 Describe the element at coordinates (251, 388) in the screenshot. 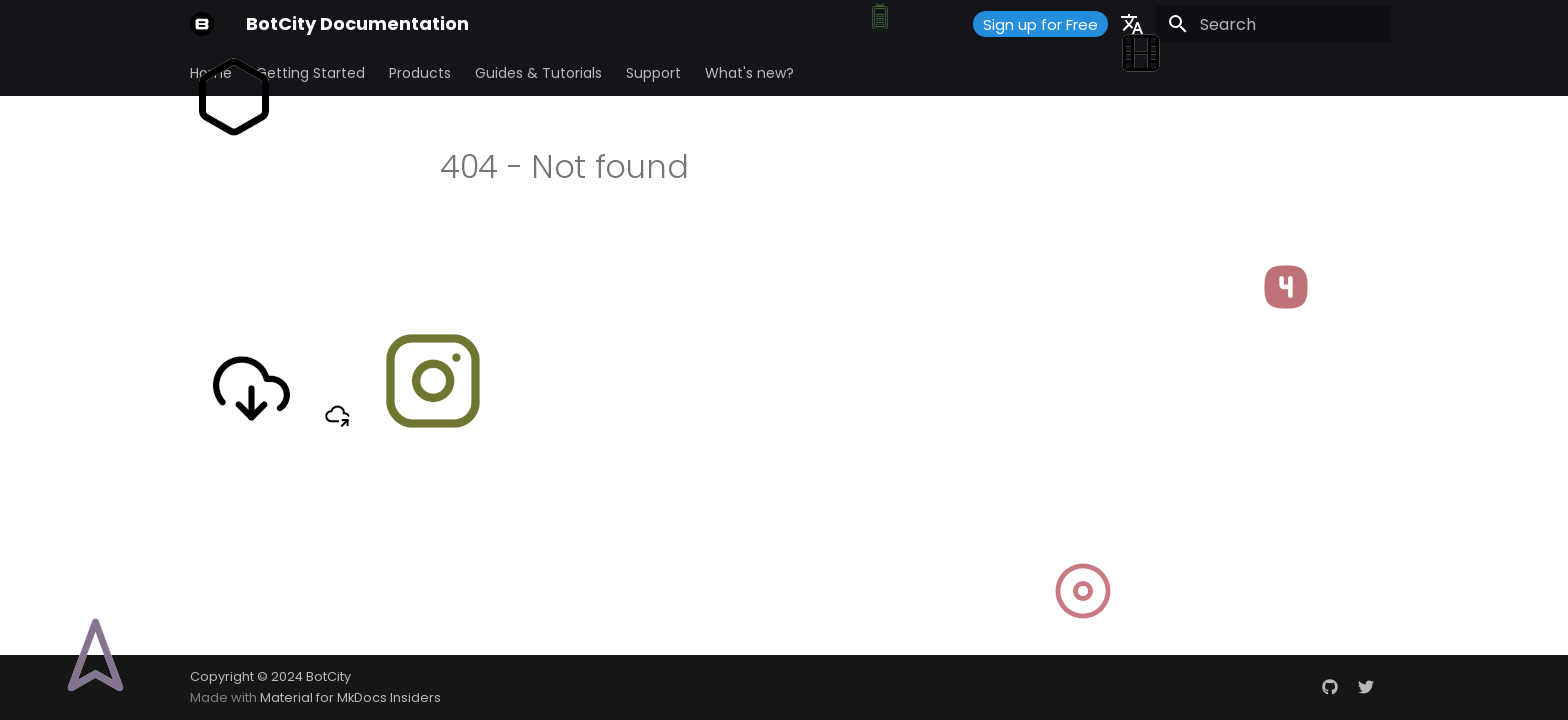

I see `download file from cloud storage` at that location.